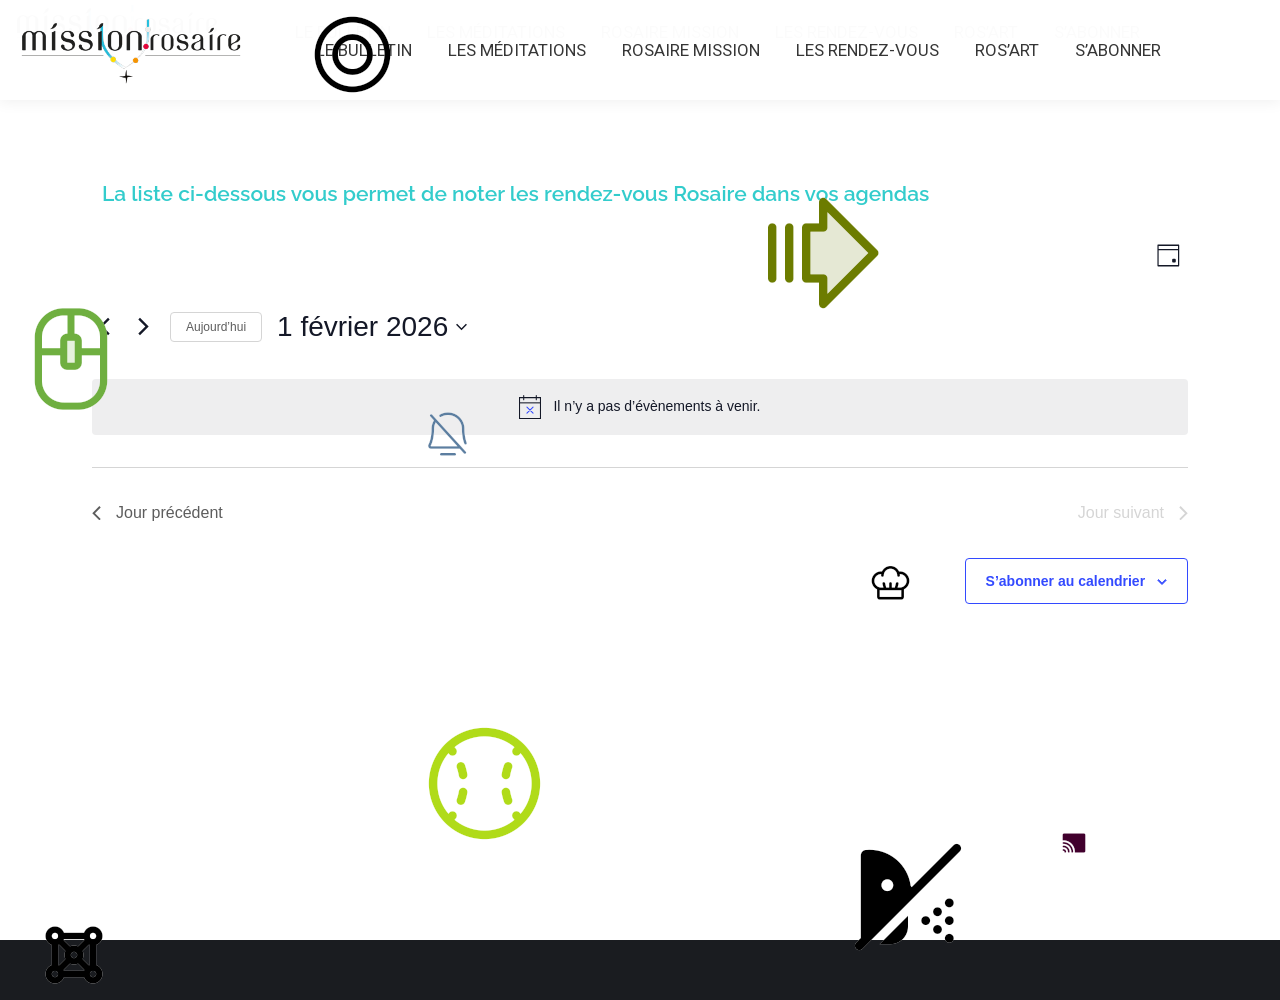 This screenshot has height=1000, width=1280. Describe the element at coordinates (890, 583) in the screenshot. I see `browse recipes or cooking content` at that location.